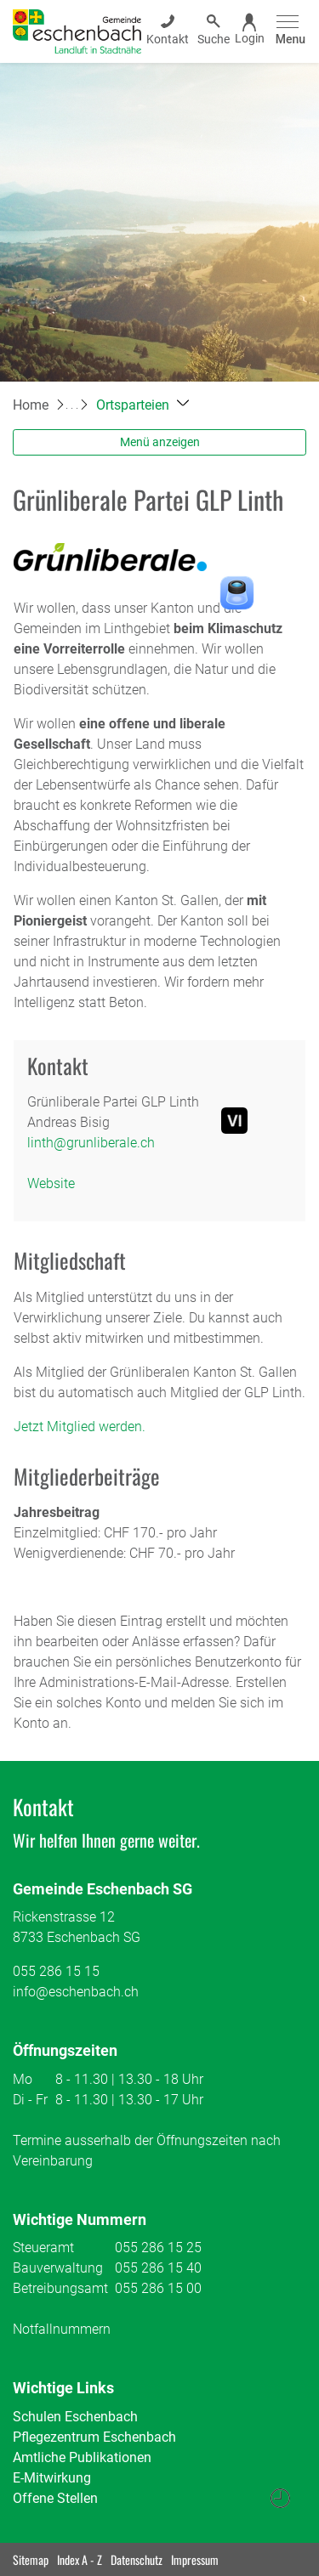 The image size is (319, 2576). I want to click on access date and time settings, so click(280, 2498).